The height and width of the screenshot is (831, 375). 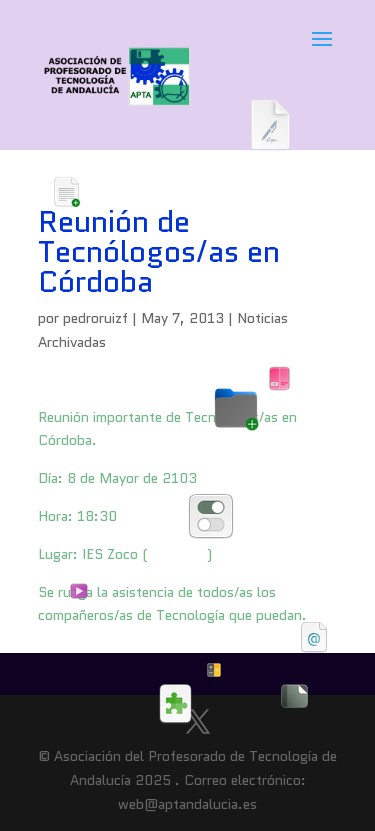 I want to click on change desktop wallpaper settings, so click(x=294, y=695).